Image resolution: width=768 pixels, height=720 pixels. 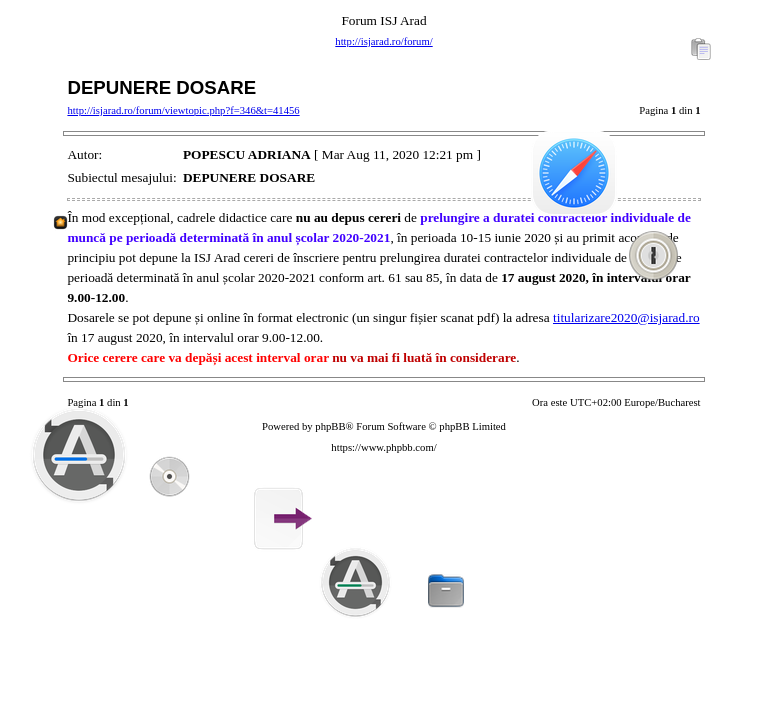 What do you see at coordinates (278, 518) in the screenshot?
I see `export document to another location` at bounding box center [278, 518].